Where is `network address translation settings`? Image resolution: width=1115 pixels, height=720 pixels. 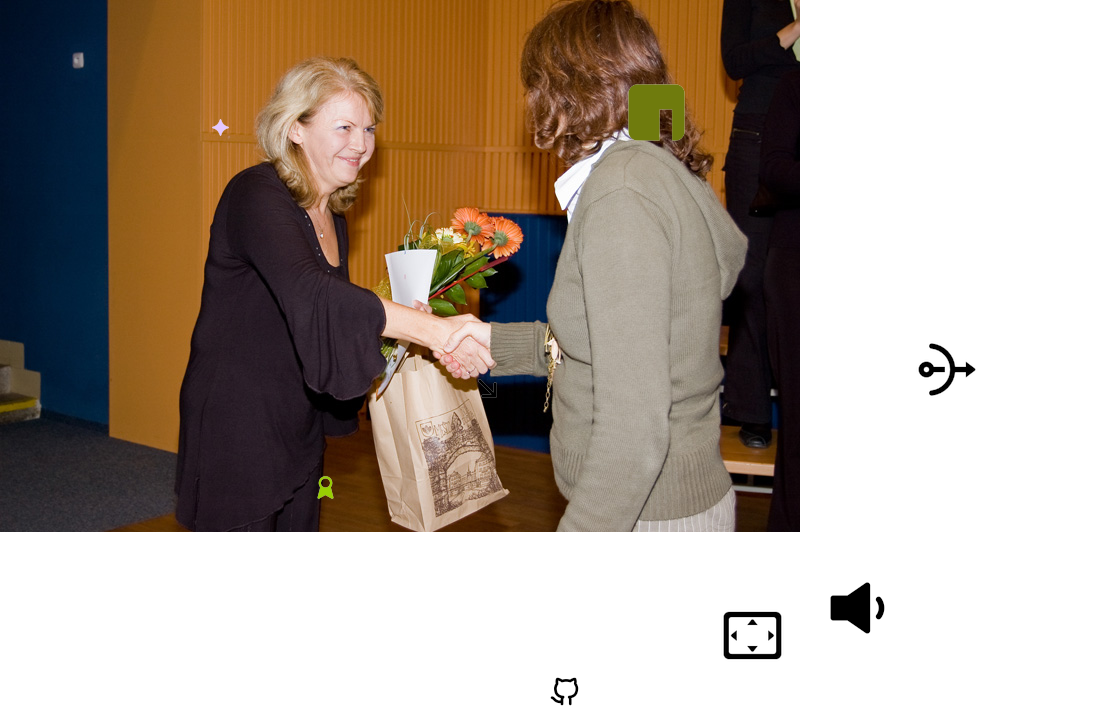
network address translation settings is located at coordinates (947, 369).